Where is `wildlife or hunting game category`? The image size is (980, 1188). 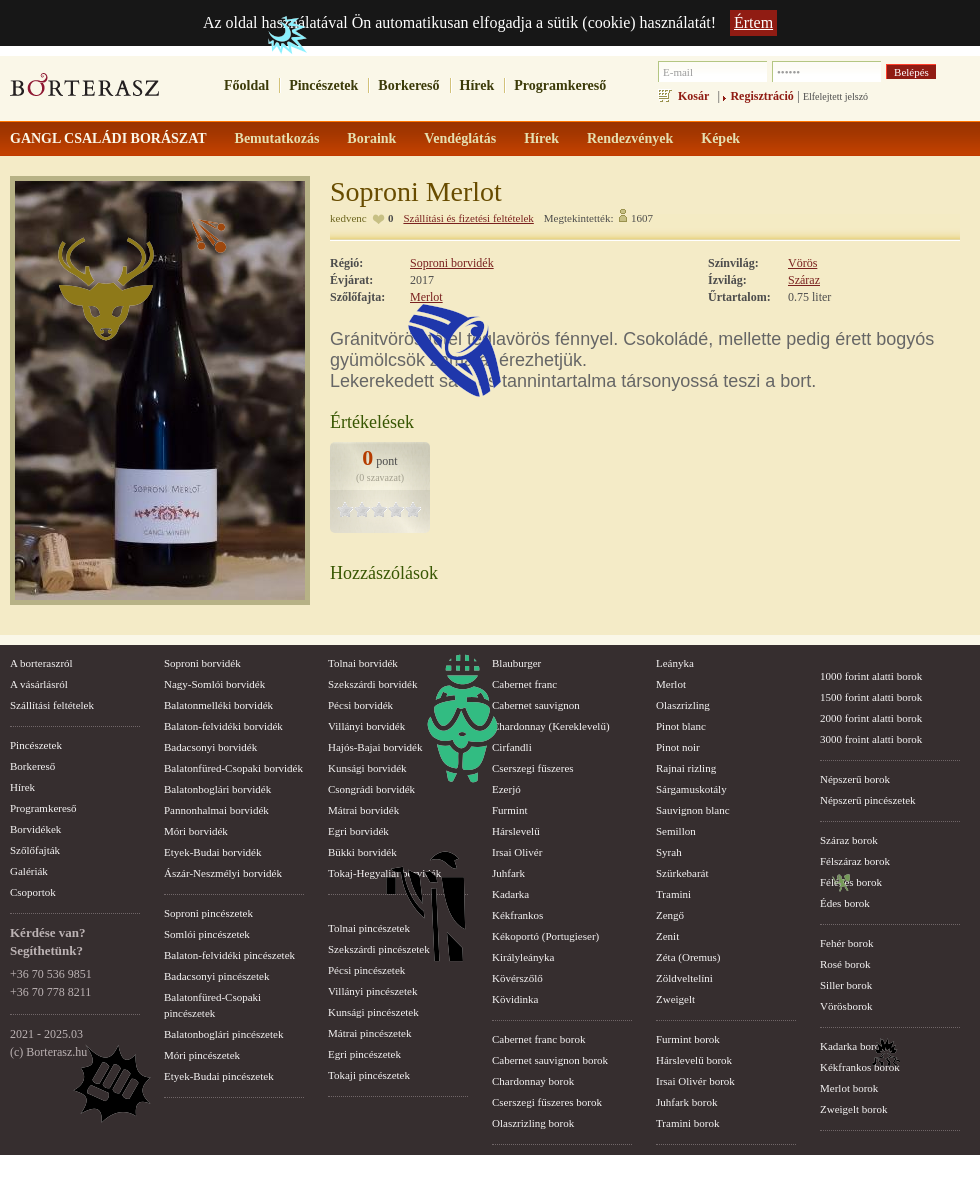 wildlife or hunting game category is located at coordinates (106, 289).